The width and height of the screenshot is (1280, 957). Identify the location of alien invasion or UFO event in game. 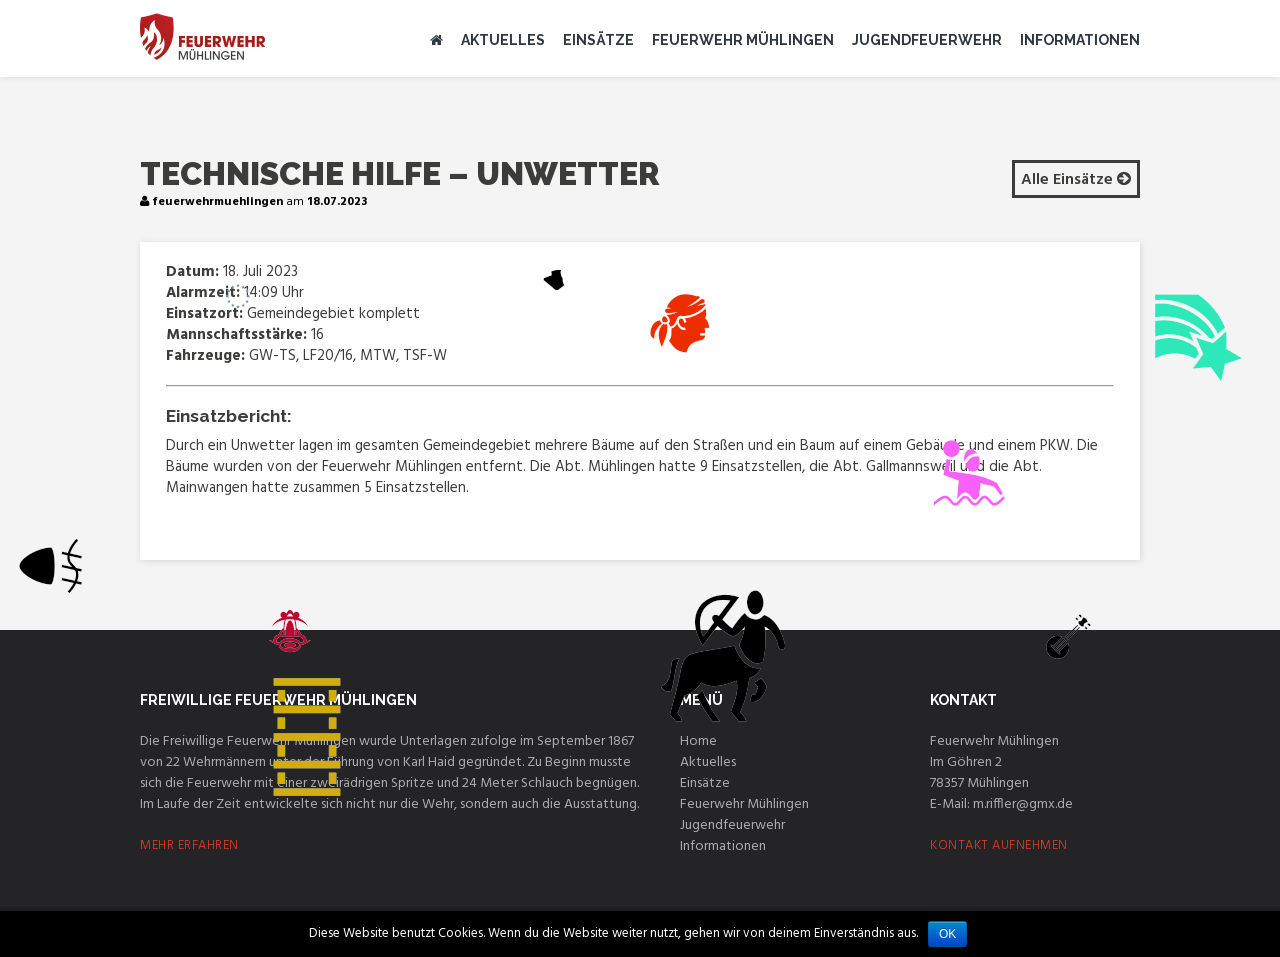
(290, 631).